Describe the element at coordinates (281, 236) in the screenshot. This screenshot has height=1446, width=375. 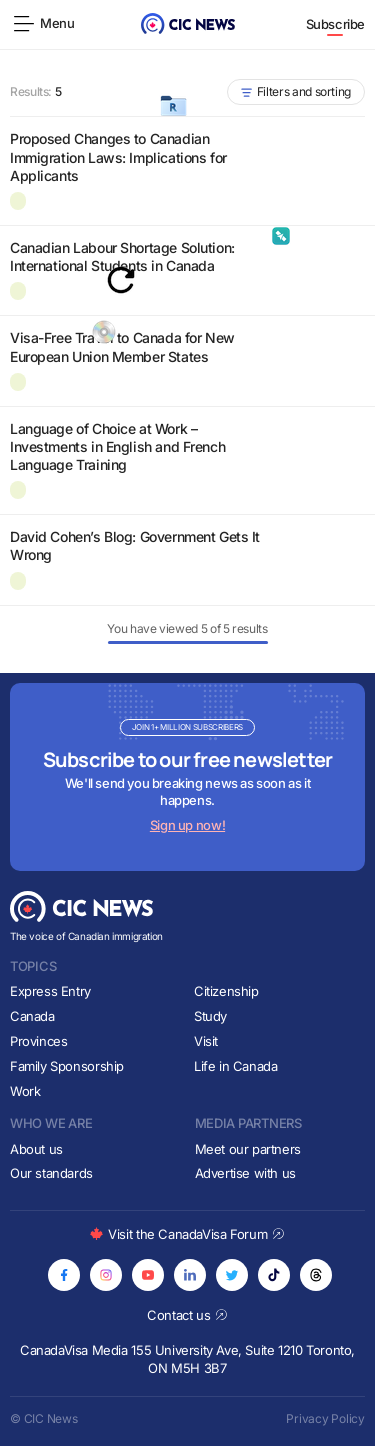
I see `launch gpredict satellite tracking application` at that location.